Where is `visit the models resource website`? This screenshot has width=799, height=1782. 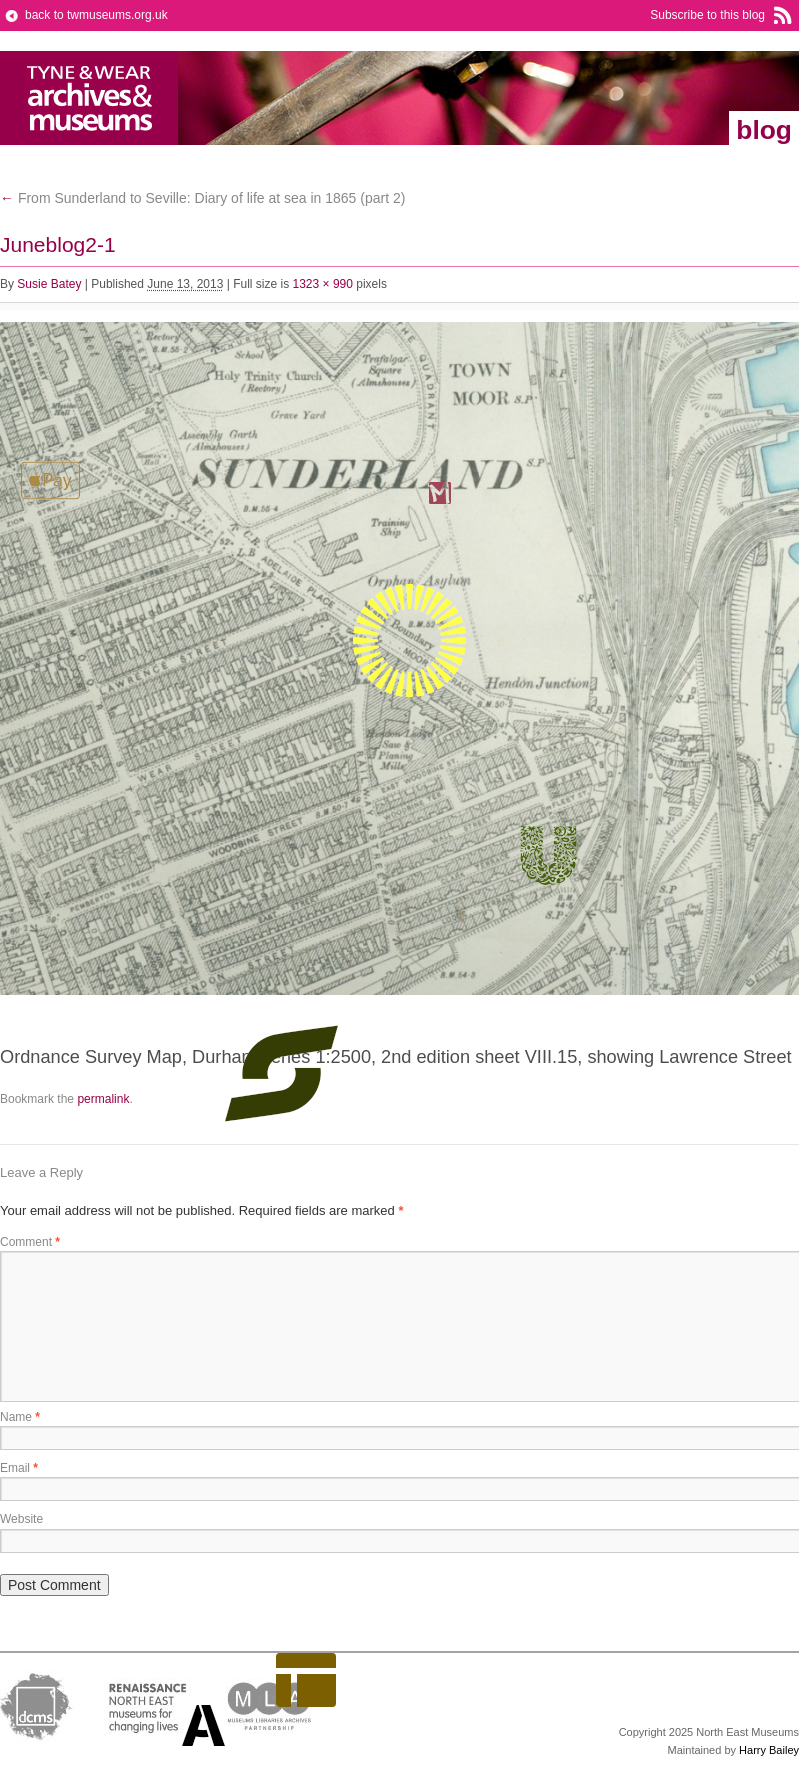
visit the models resource website is located at coordinates (440, 493).